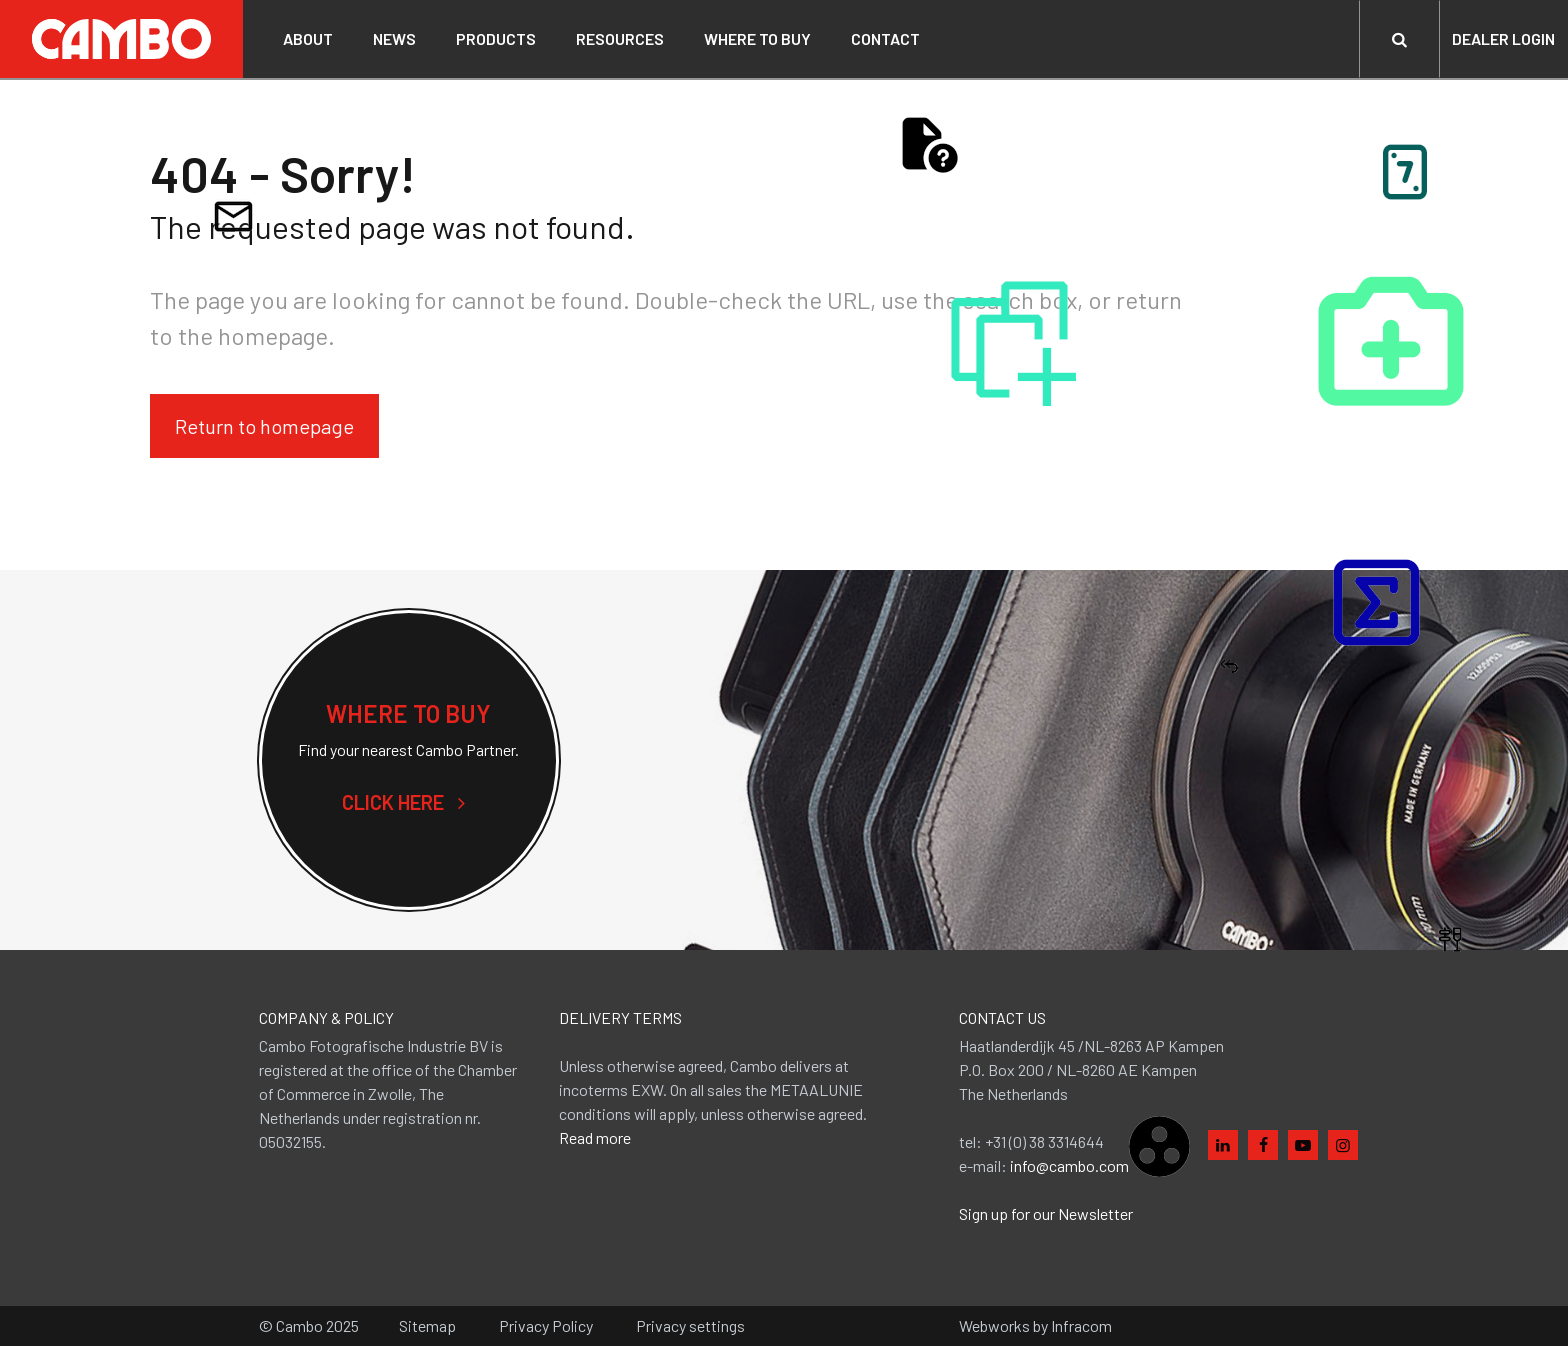  I want to click on play a 7 card in a card game, so click(1405, 172).